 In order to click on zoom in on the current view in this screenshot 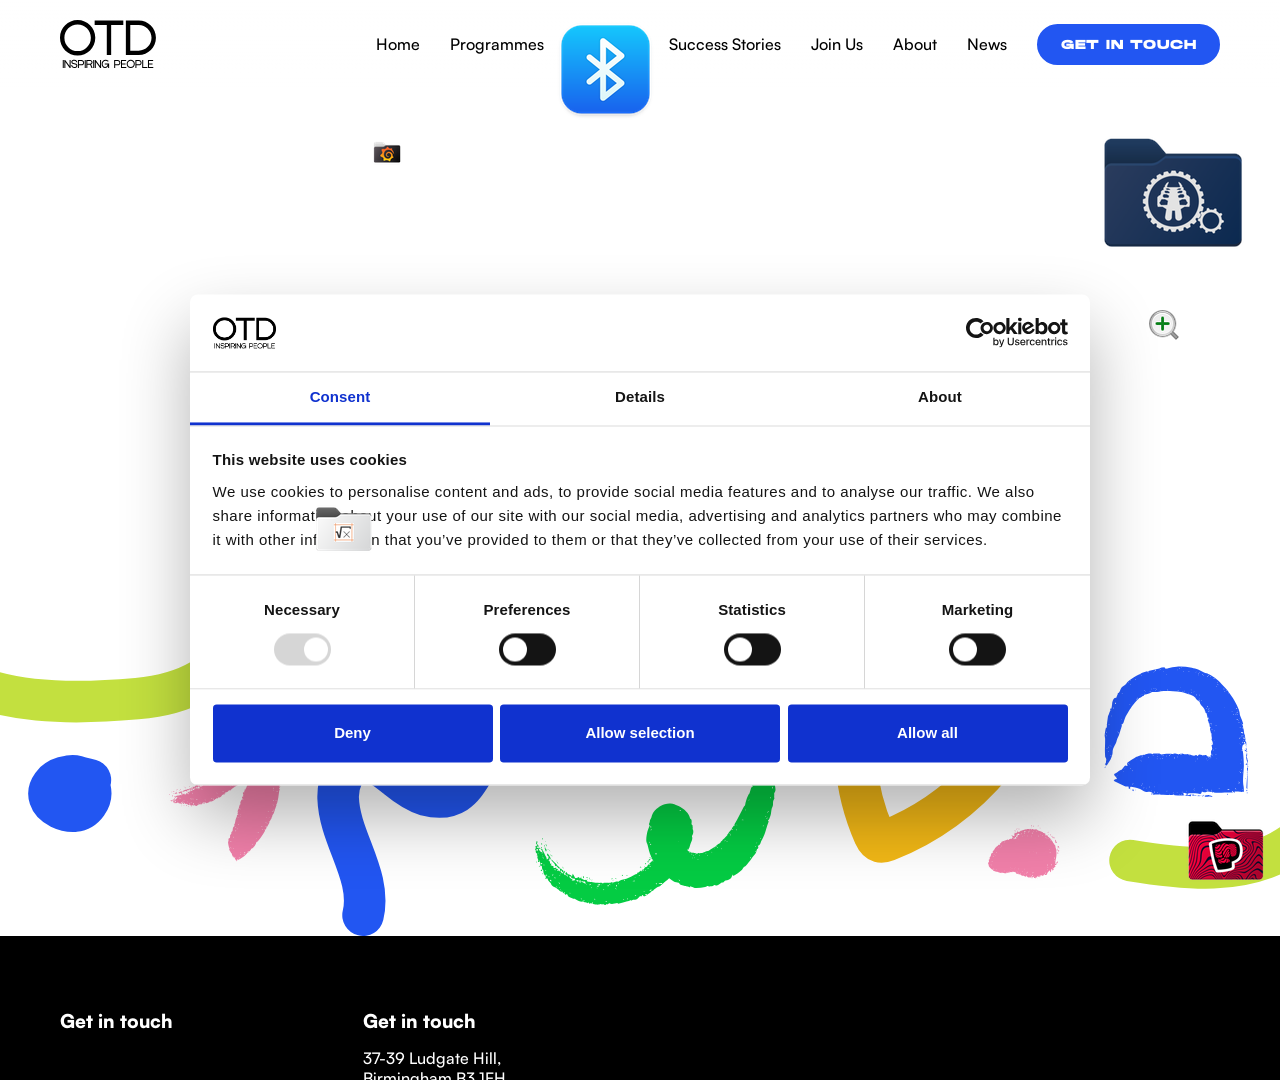, I will do `click(1164, 325)`.